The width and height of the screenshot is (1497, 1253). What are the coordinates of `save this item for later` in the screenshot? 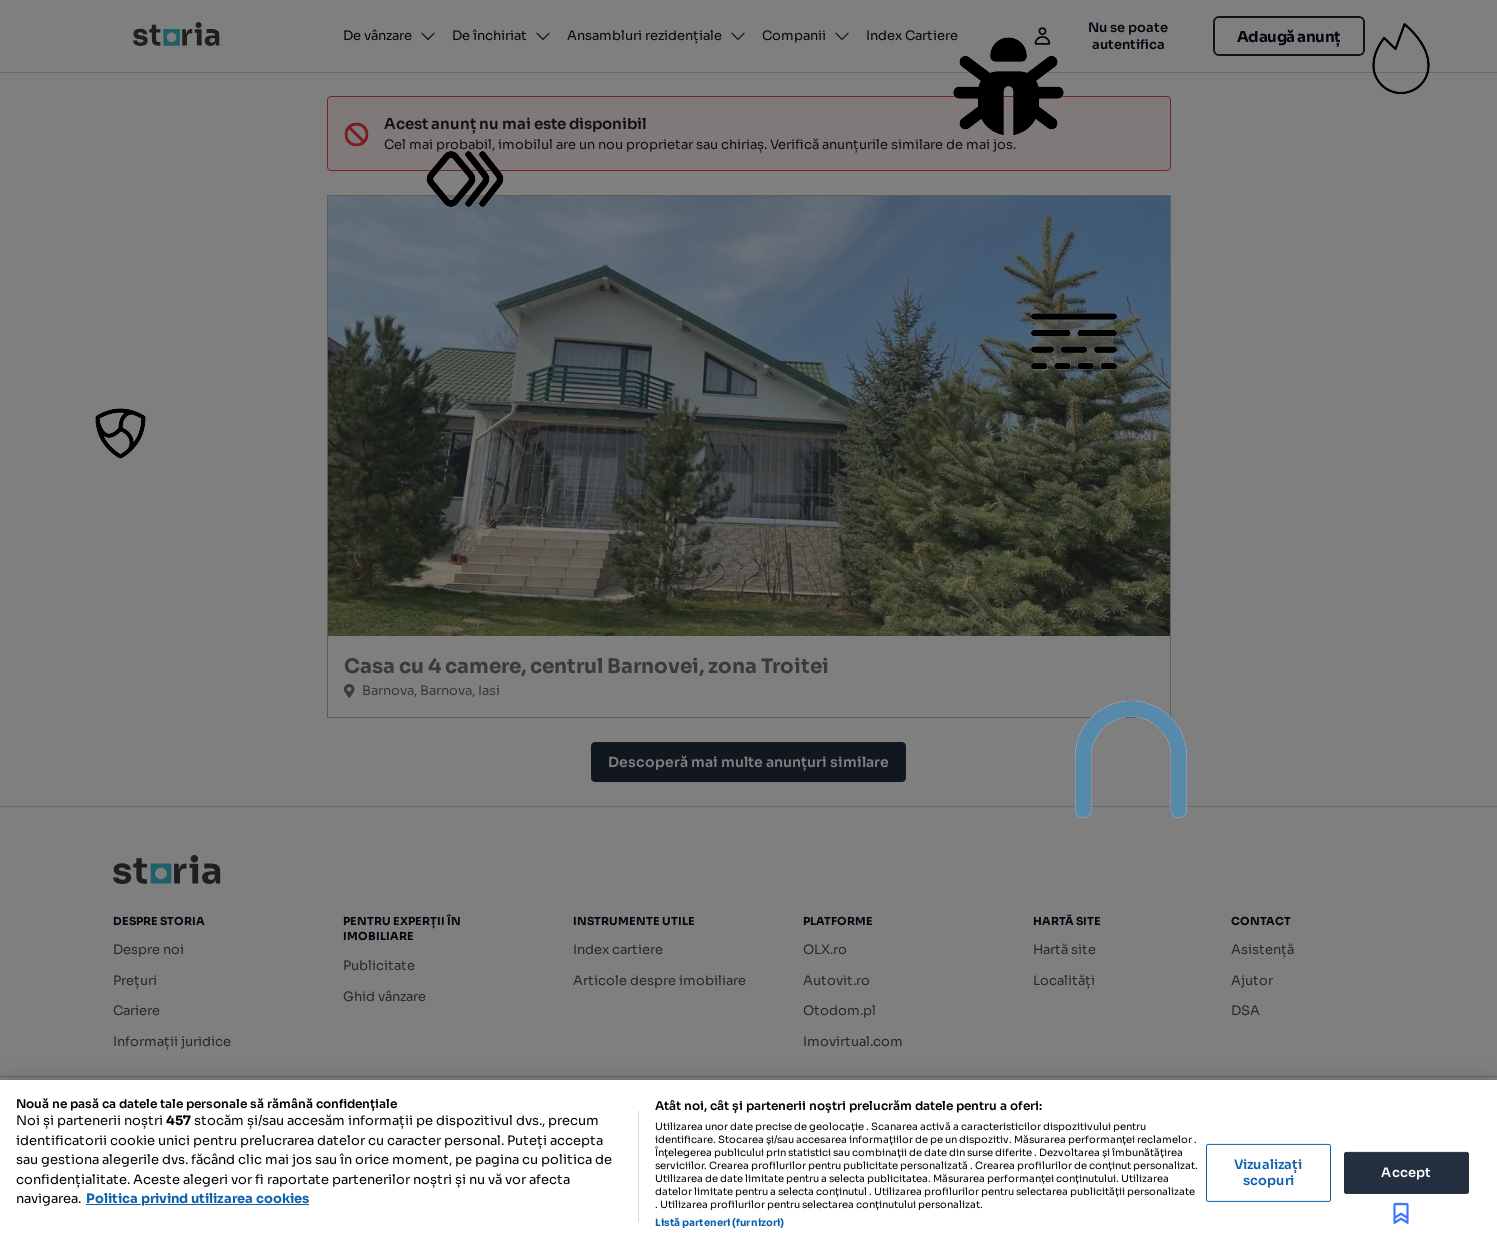 It's located at (1401, 1213).